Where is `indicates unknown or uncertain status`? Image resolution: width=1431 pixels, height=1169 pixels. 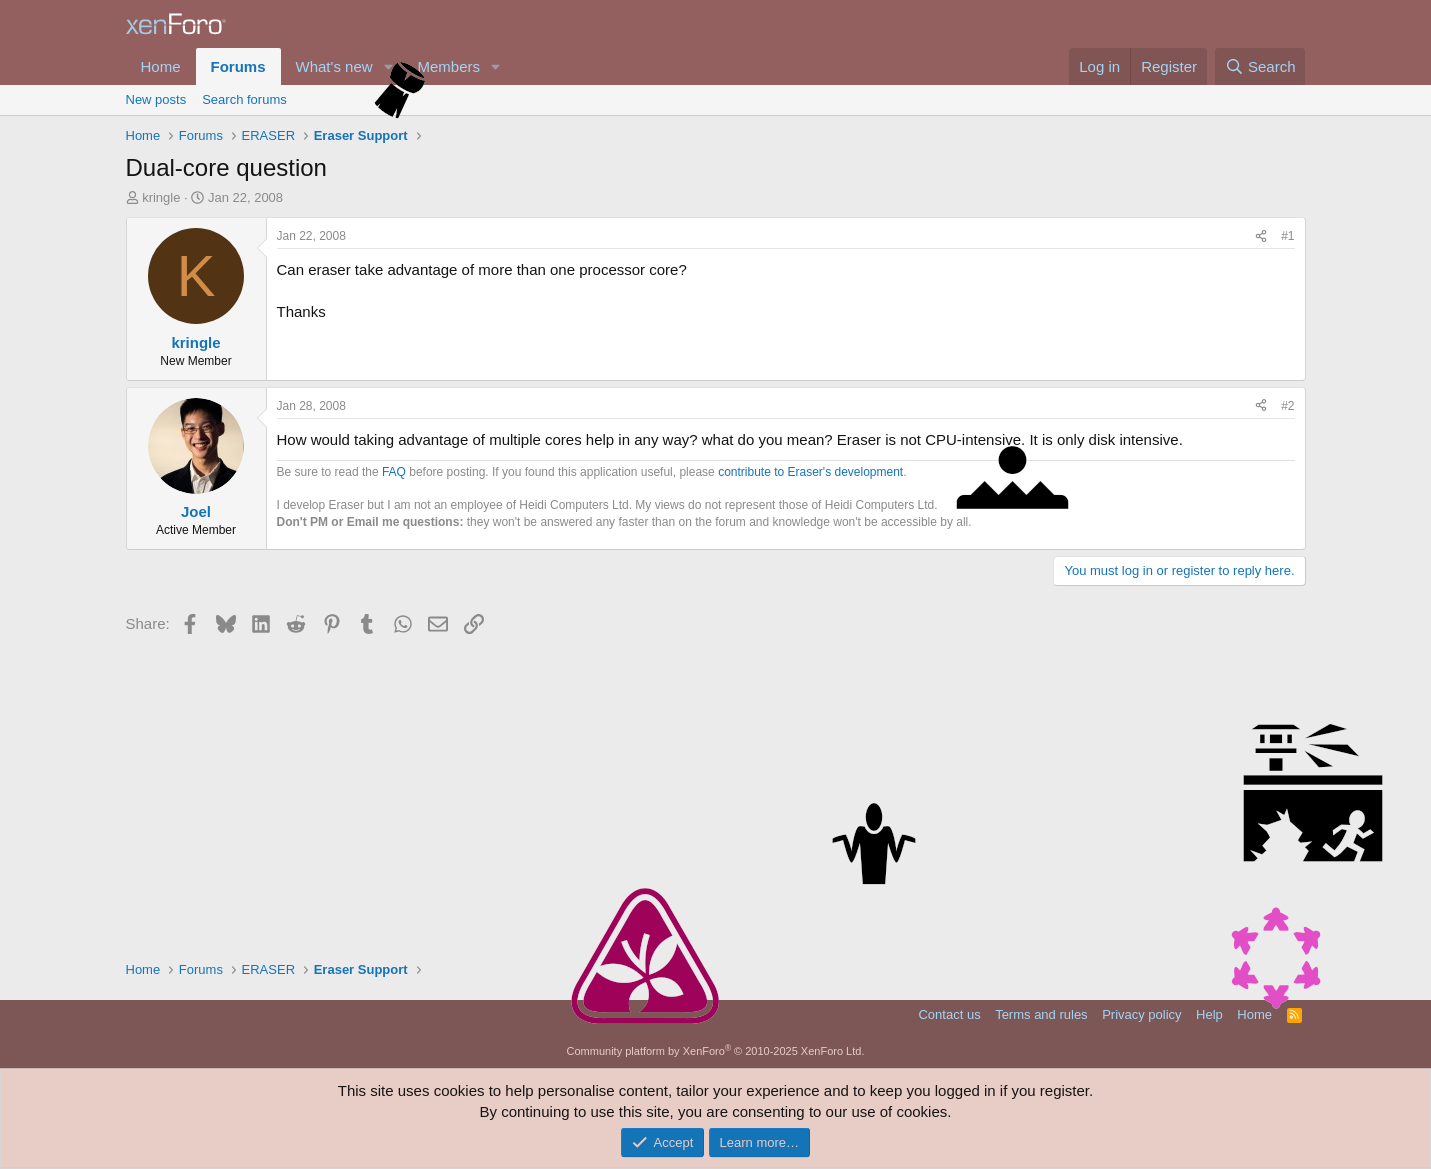 indicates unknown or uncertain status is located at coordinates (874, 843).